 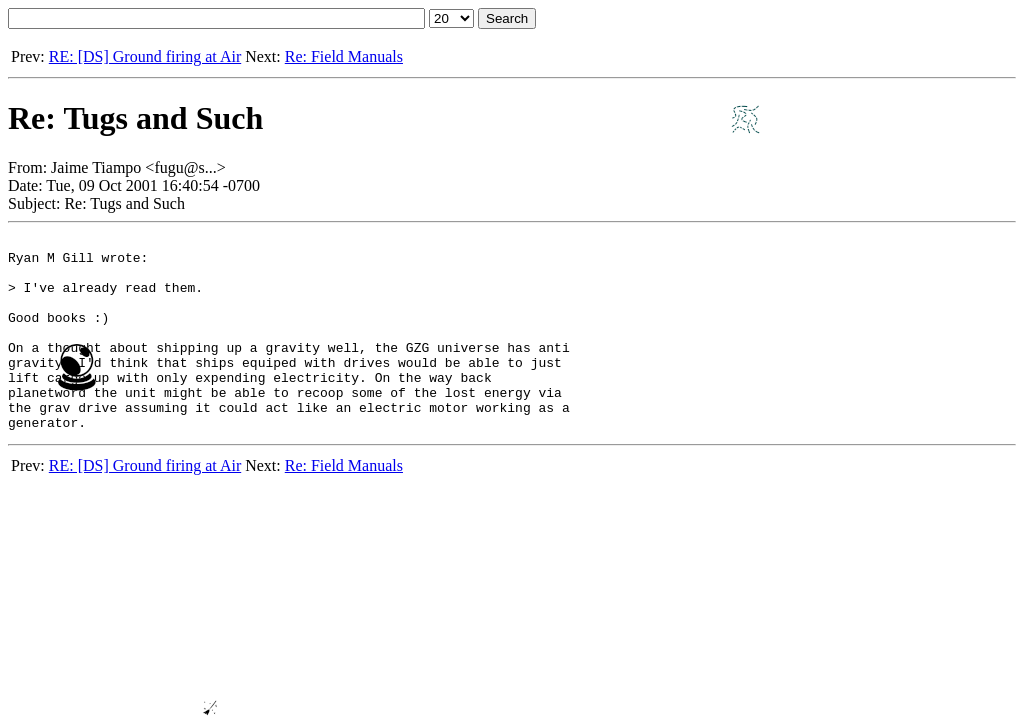 I want to click on indicates parasites or infection in a health/medical game, so click(x=745, y=119).